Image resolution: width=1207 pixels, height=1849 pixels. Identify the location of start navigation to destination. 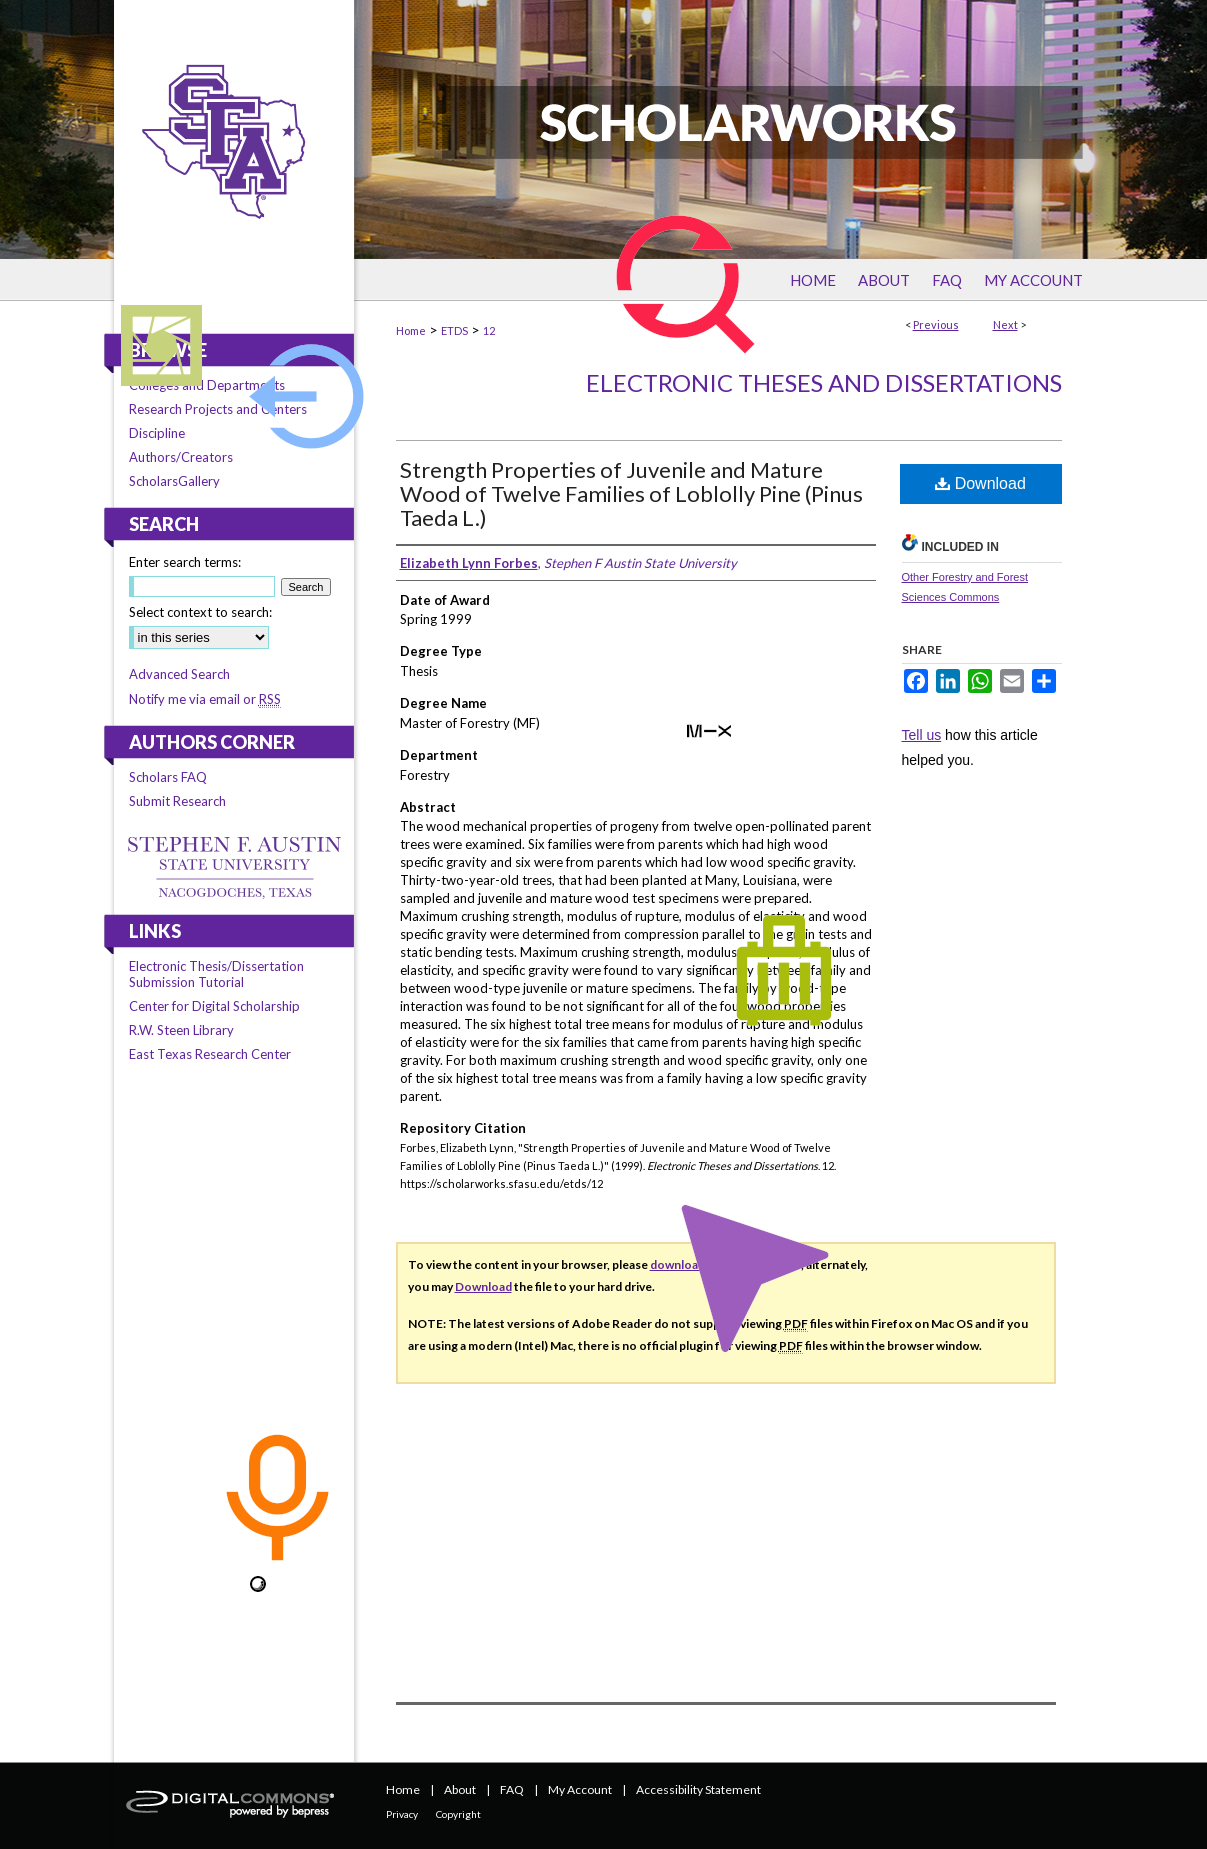
(754, 1277).